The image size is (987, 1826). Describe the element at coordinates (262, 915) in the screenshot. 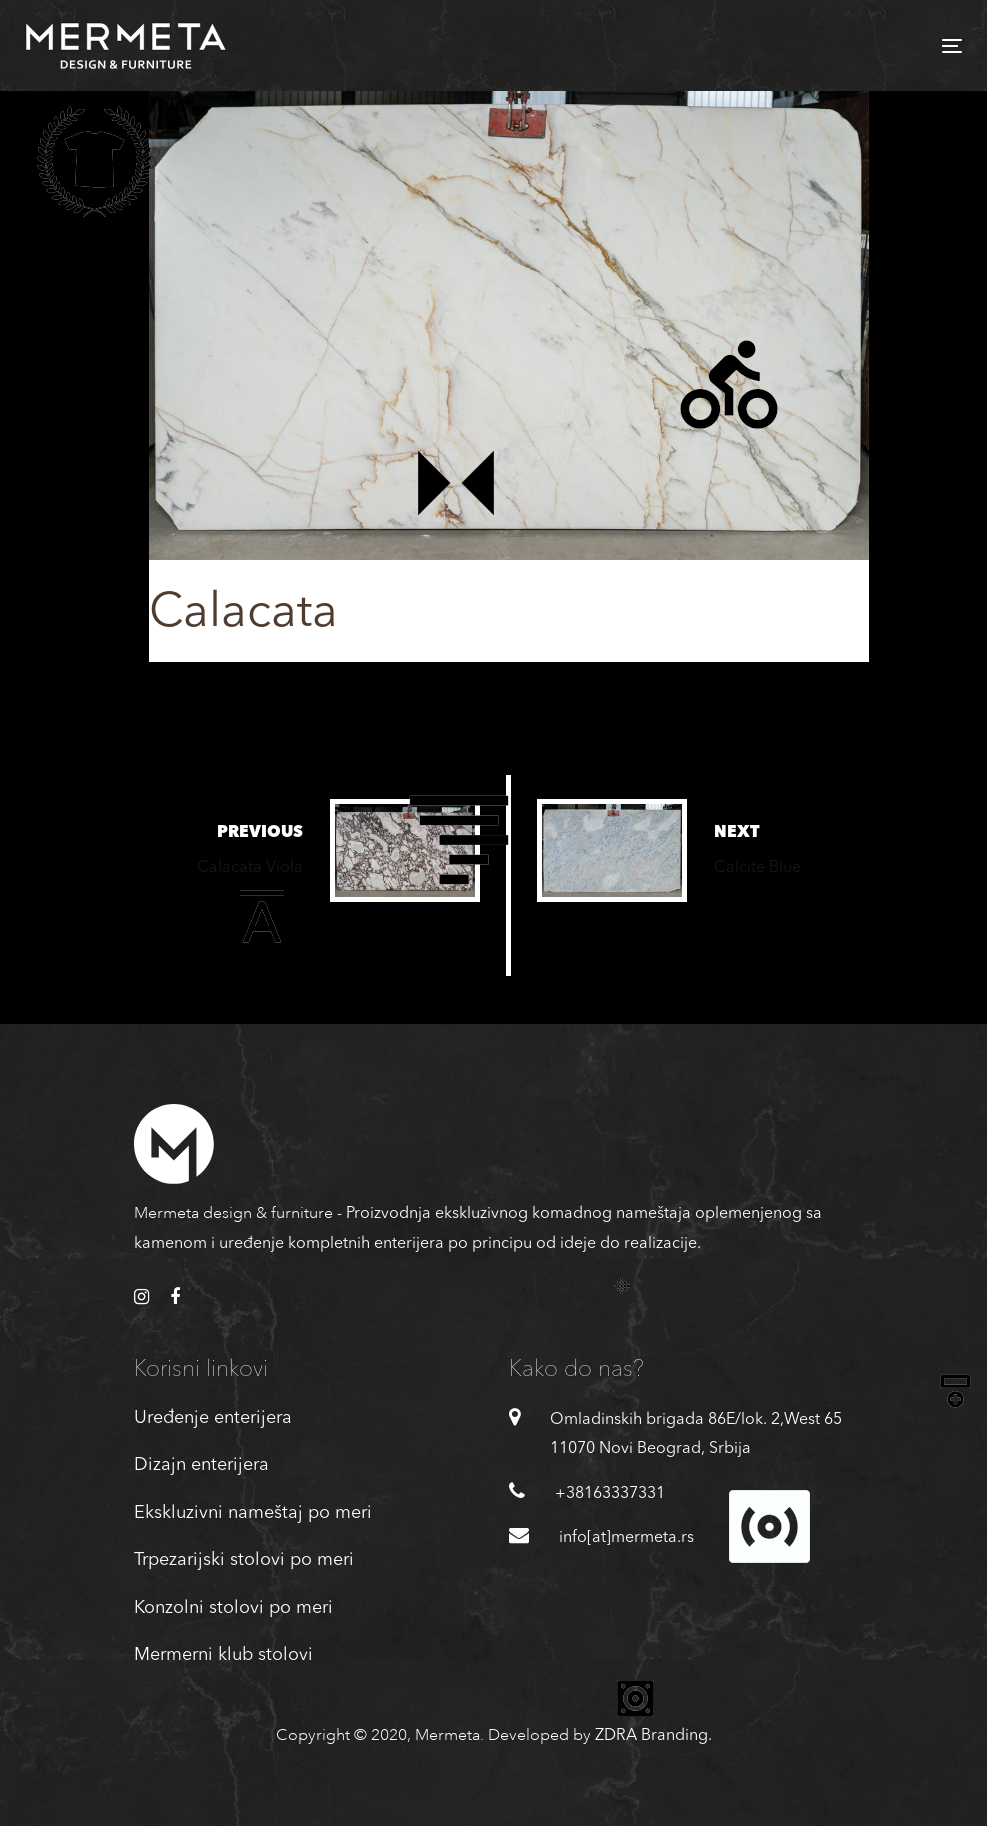

I see `apply overline formatting to selected text` at that location.